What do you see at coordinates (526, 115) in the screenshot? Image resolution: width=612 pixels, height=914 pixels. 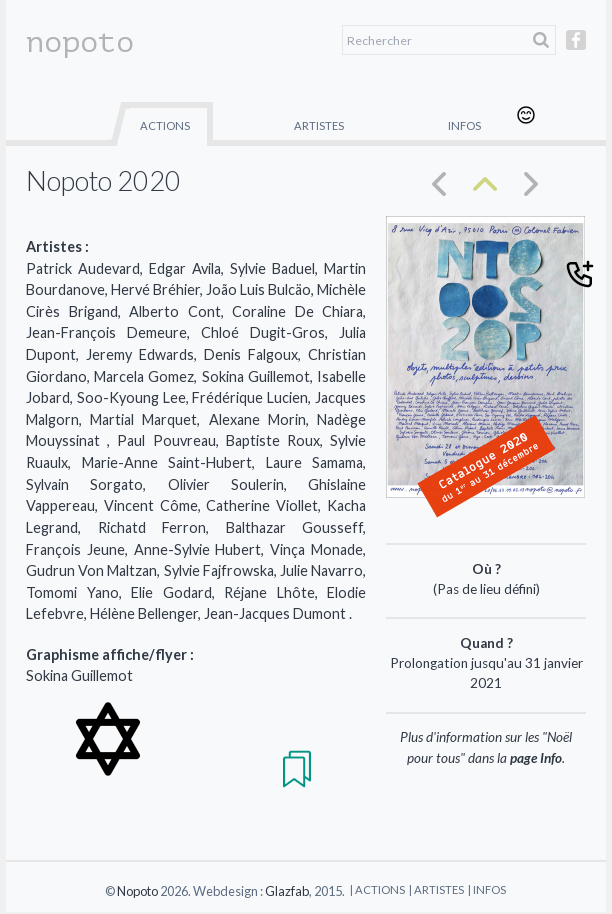 I see `add a positive reaction or emoji` at bounding box center [526, 115].